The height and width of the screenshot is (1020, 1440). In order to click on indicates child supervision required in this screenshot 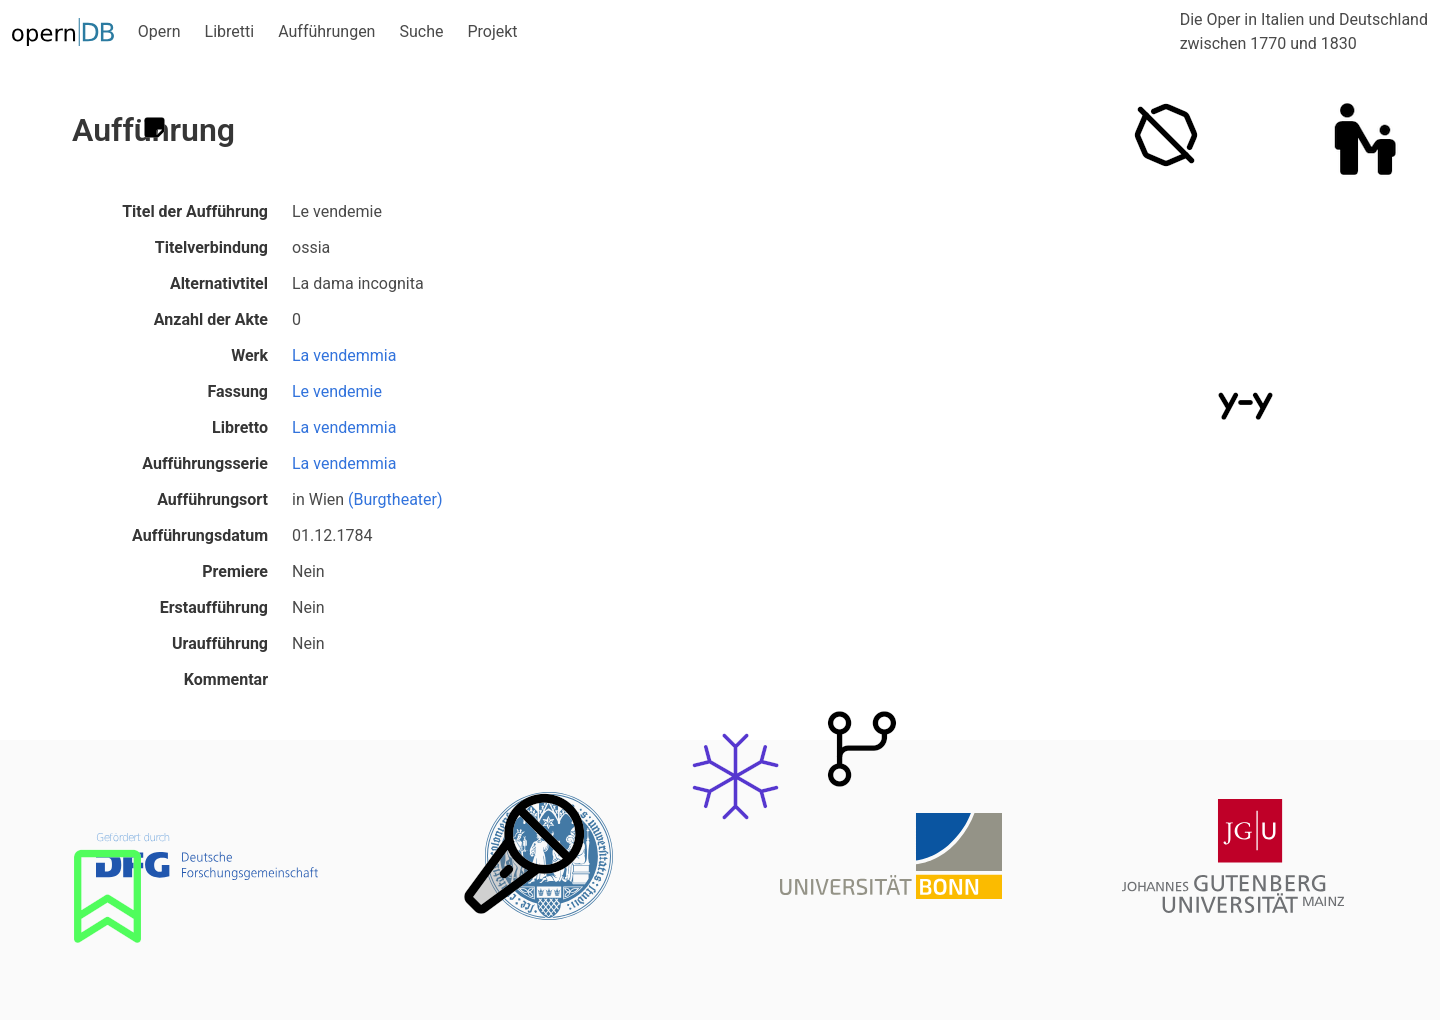, I will do `click(1367, 139)`.